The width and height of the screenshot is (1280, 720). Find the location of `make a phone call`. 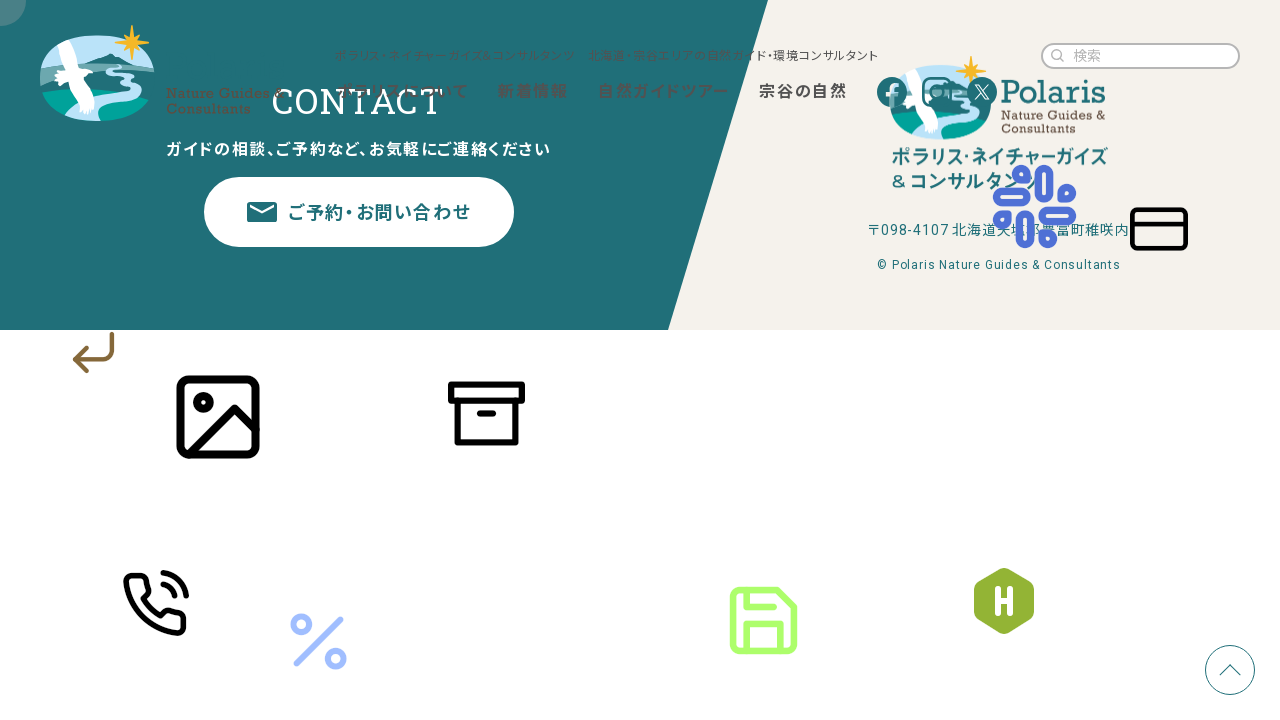

make a phone call is located at coordinates (154, 604).